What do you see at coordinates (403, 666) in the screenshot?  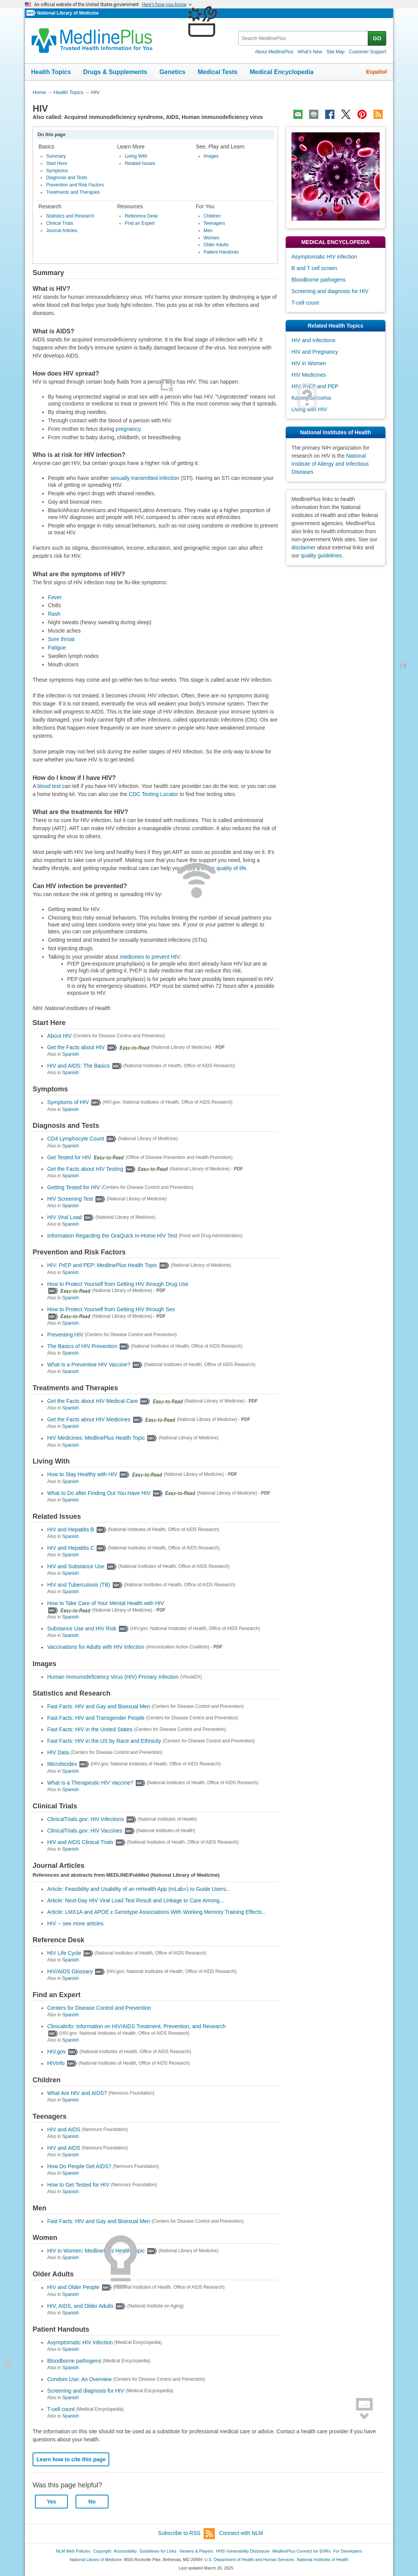 I see `open the trash or recycle bin` at bounding box center [403, 666].